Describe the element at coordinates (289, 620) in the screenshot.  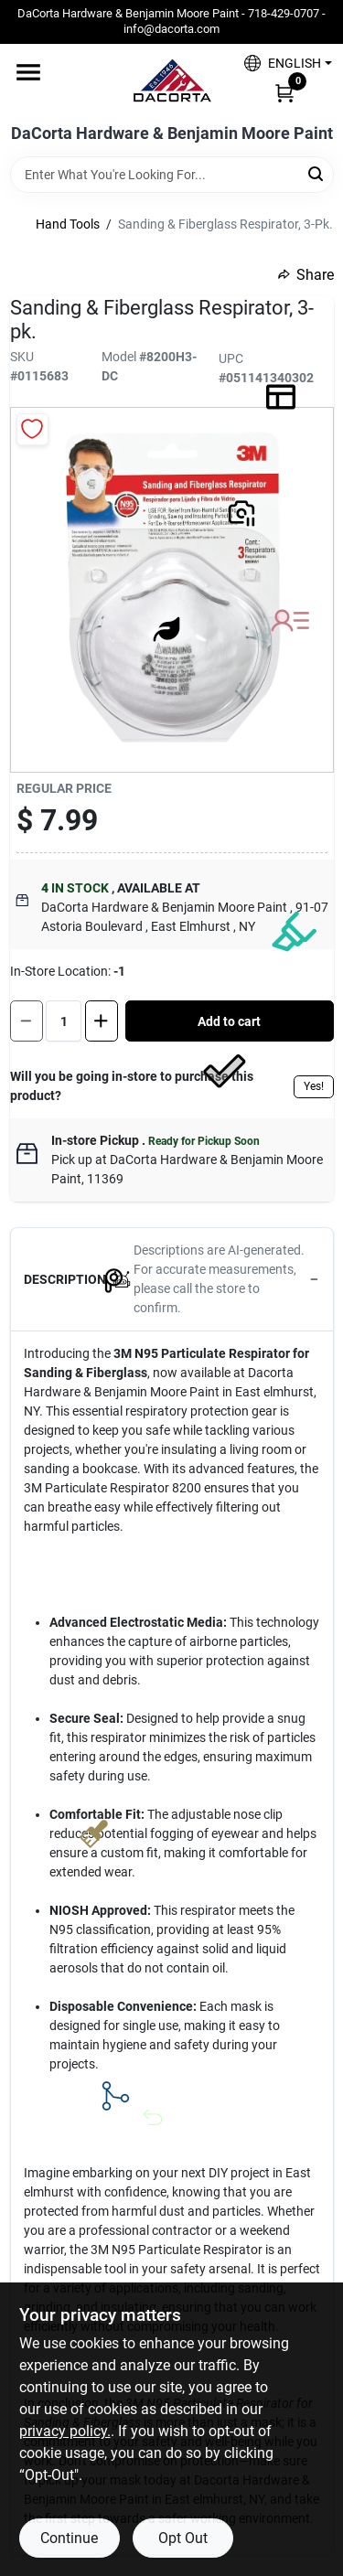
I see `view user directory or contact list` at that location.